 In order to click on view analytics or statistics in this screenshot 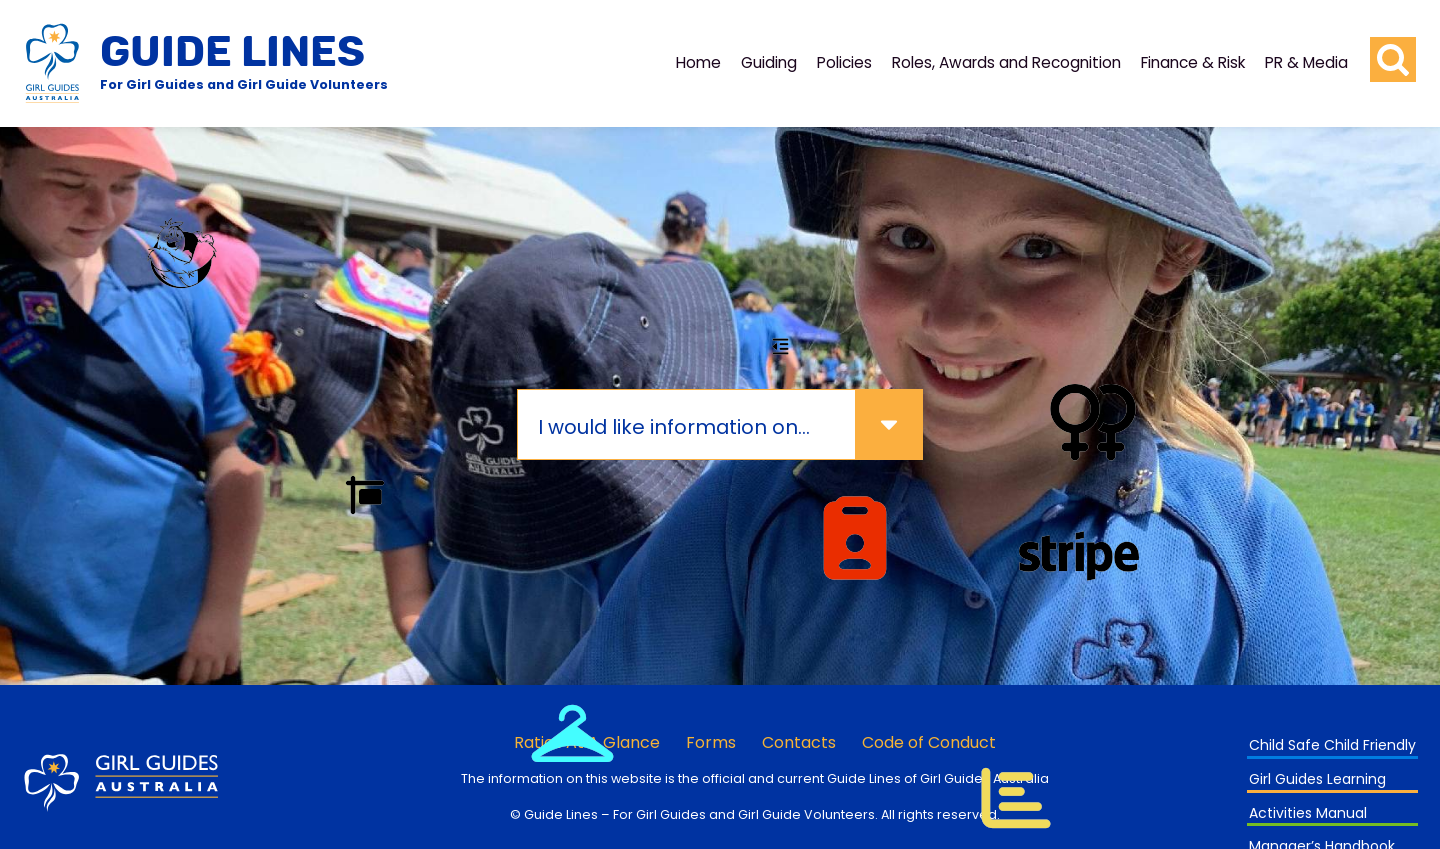, I will do `click(1016, 798)`.